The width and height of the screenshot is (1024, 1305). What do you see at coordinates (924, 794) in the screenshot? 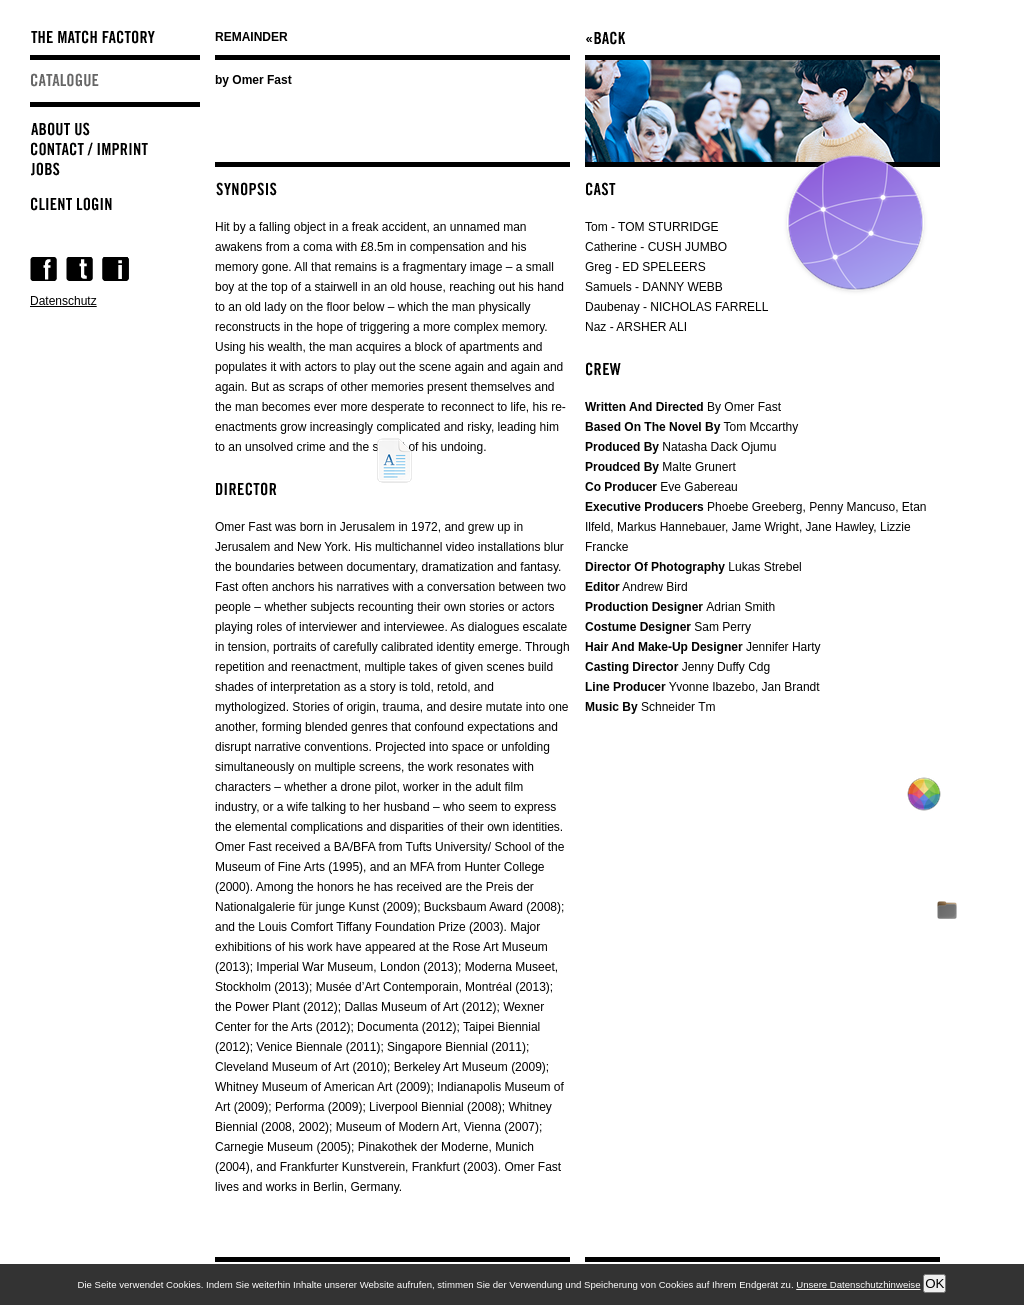
I see `open color picker tool` at bounding box center [924, 794].